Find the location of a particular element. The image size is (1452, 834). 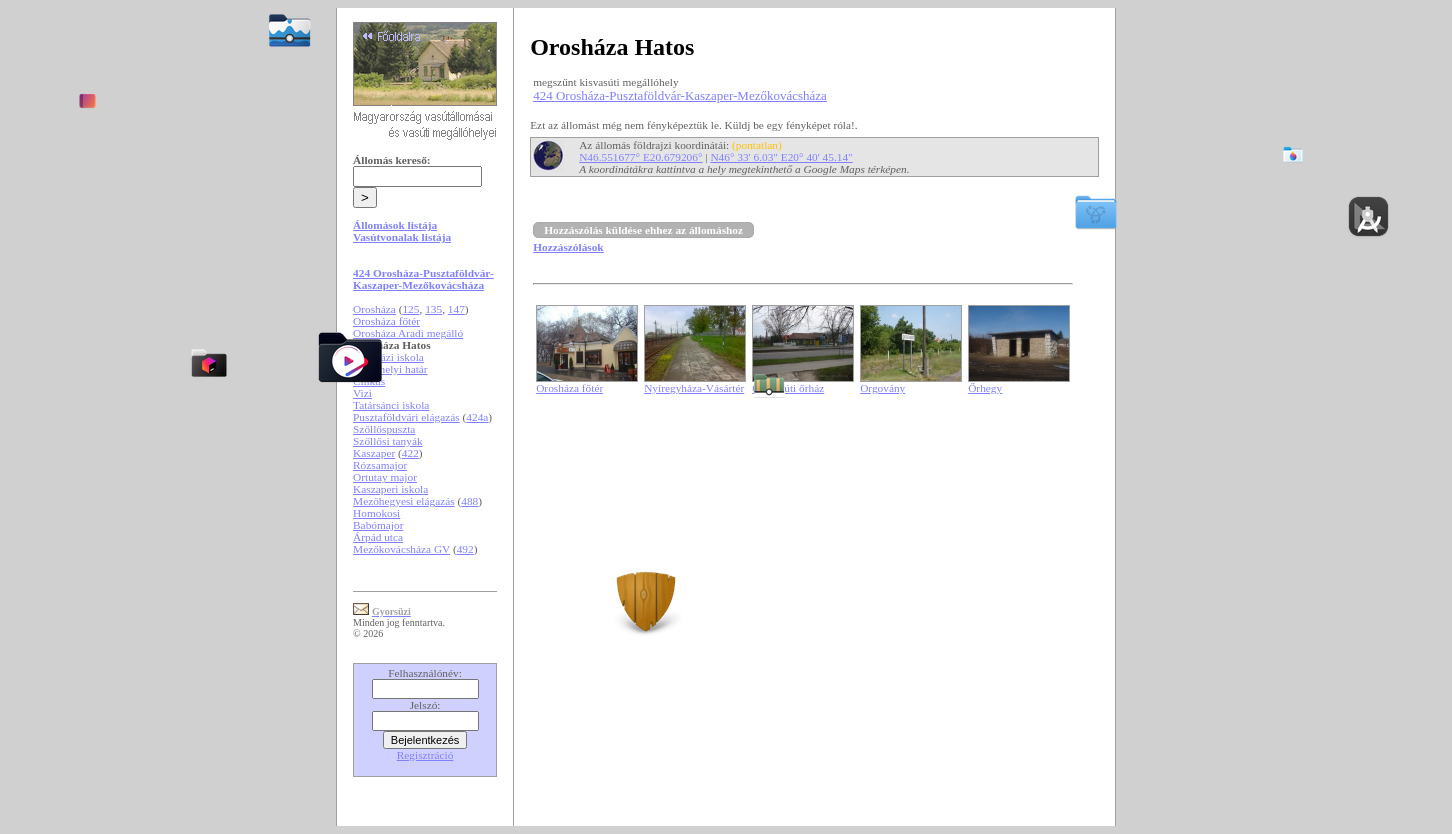

folder containing youtube music vanced app files is located at coordinates (350, 359).